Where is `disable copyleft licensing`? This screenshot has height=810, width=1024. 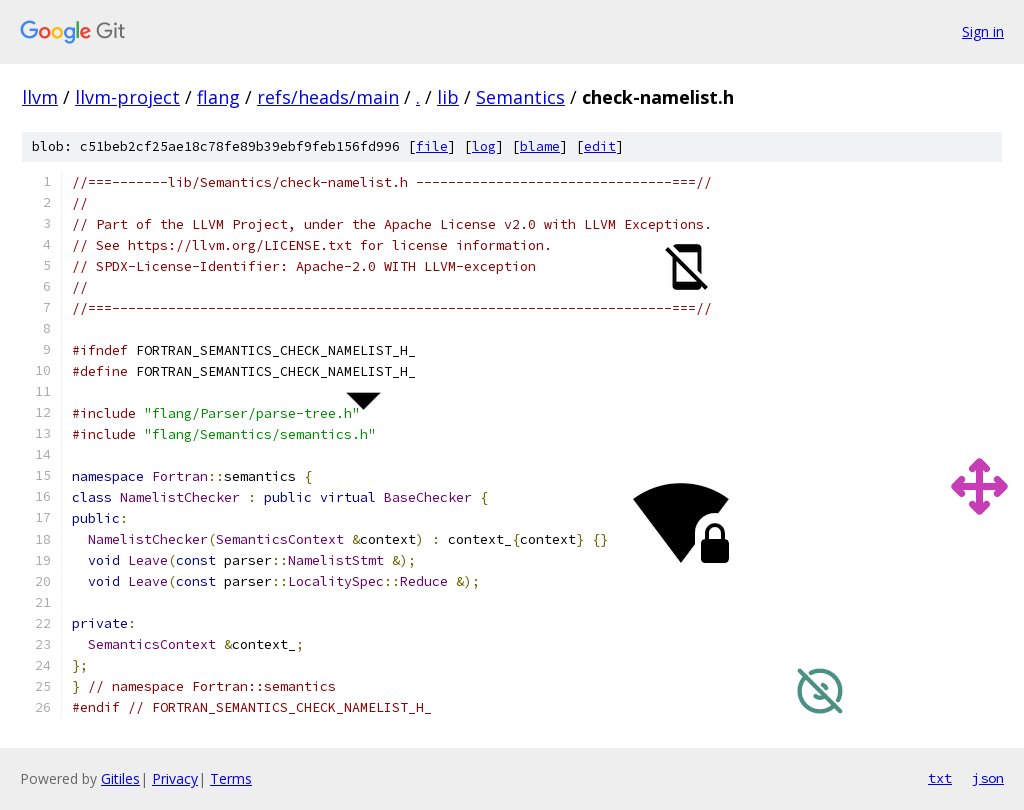 disable copyleft licensing is located at coordinates (820, 691).